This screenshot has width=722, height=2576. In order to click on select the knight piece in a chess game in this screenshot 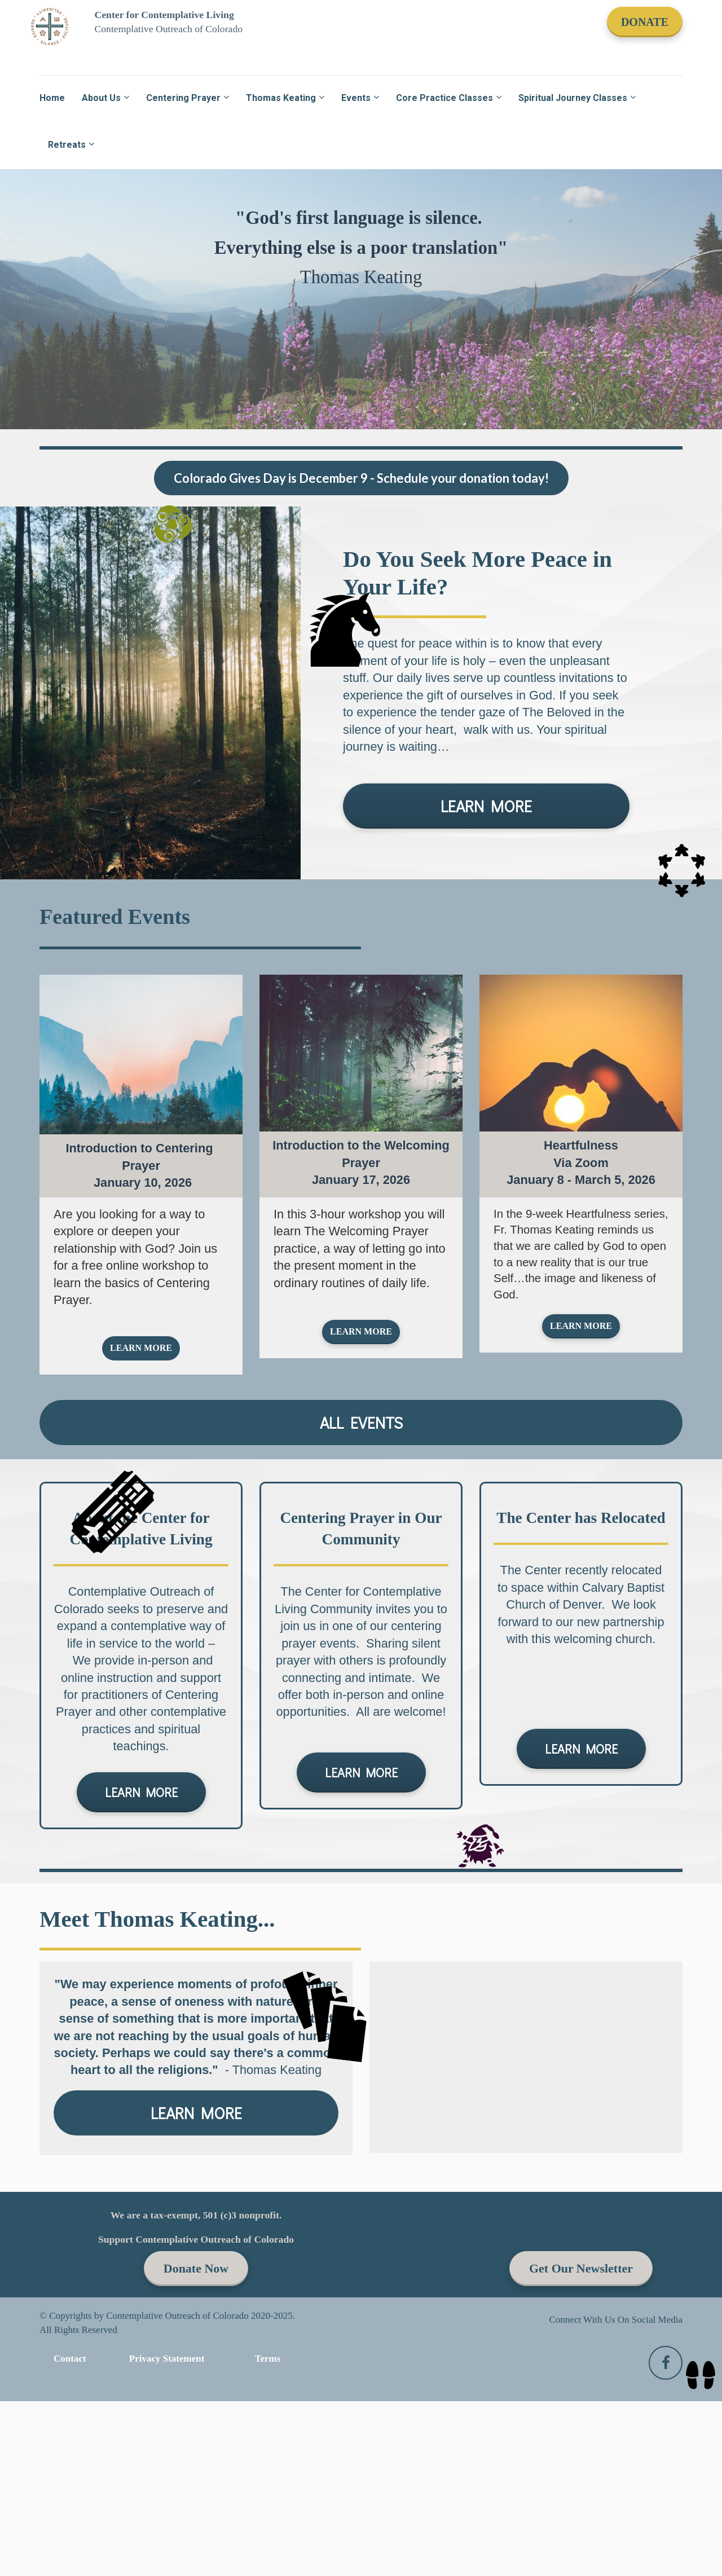, I will do `click(347, 630)`.